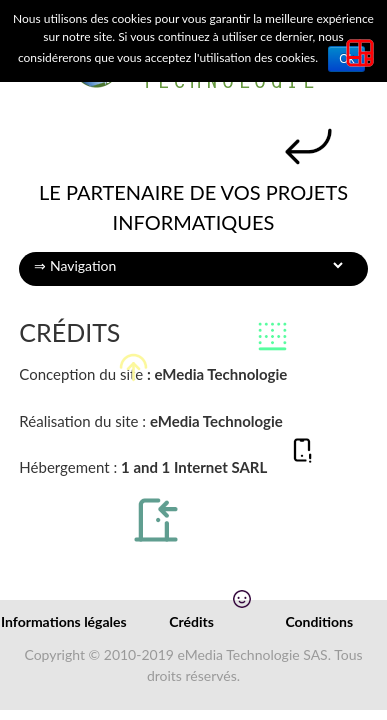 The width and height of the screenshot is (387, 720). What do you see at coordinates (360, 53) in the screenshot?
I see `view treemap visualization` at bounding box center [360, 53].